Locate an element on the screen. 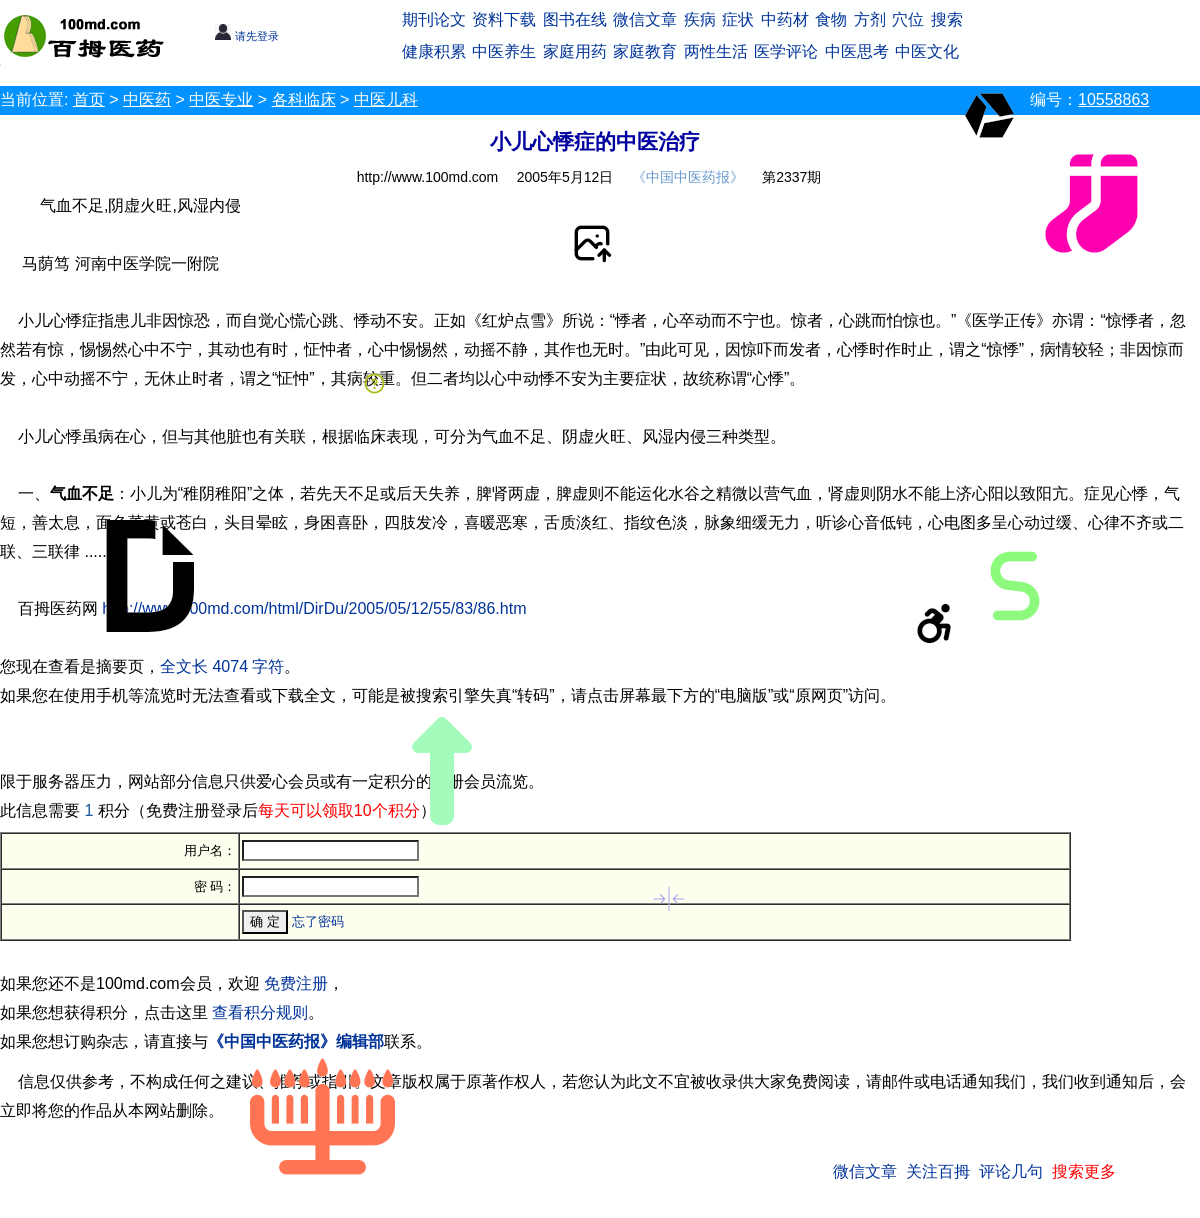 The width and height of the screenshot is (1200, 1218). access help or support is located at coordinates (374, 383).